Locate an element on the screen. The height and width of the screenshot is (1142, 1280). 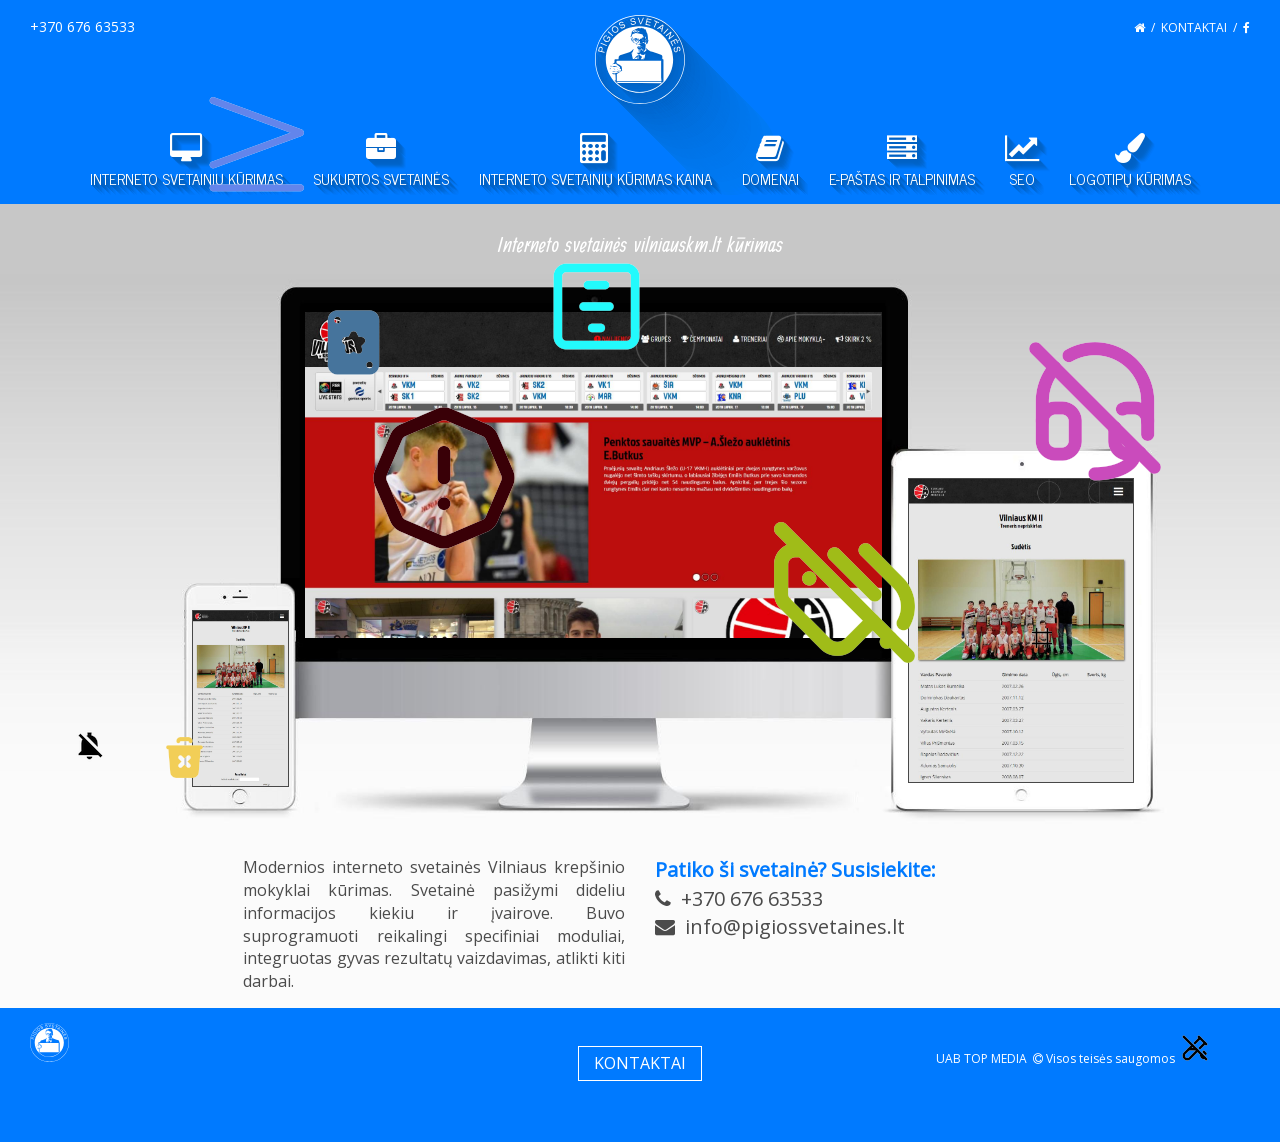
indicates a value is greater than or equal to a threshold is located at coordinates (254, 146).